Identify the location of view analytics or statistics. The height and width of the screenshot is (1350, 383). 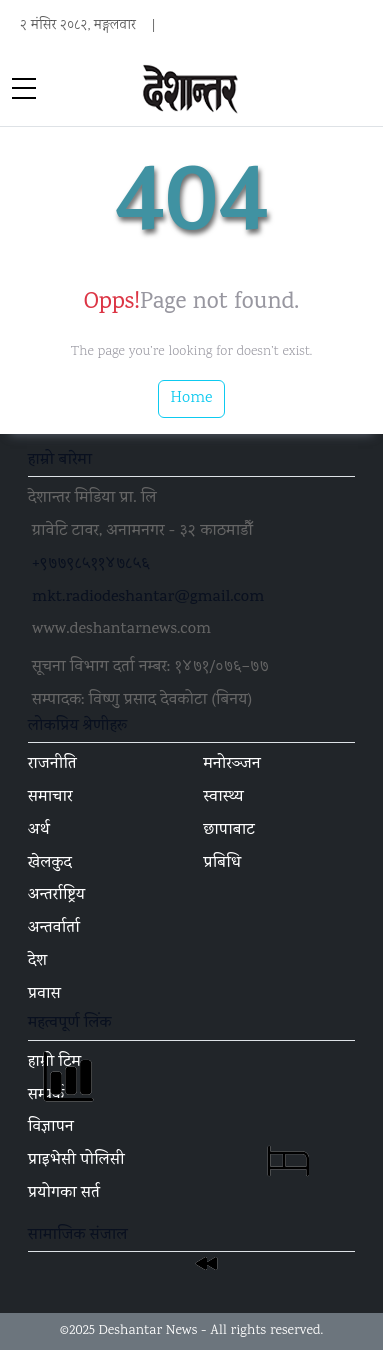
(68, 1076).